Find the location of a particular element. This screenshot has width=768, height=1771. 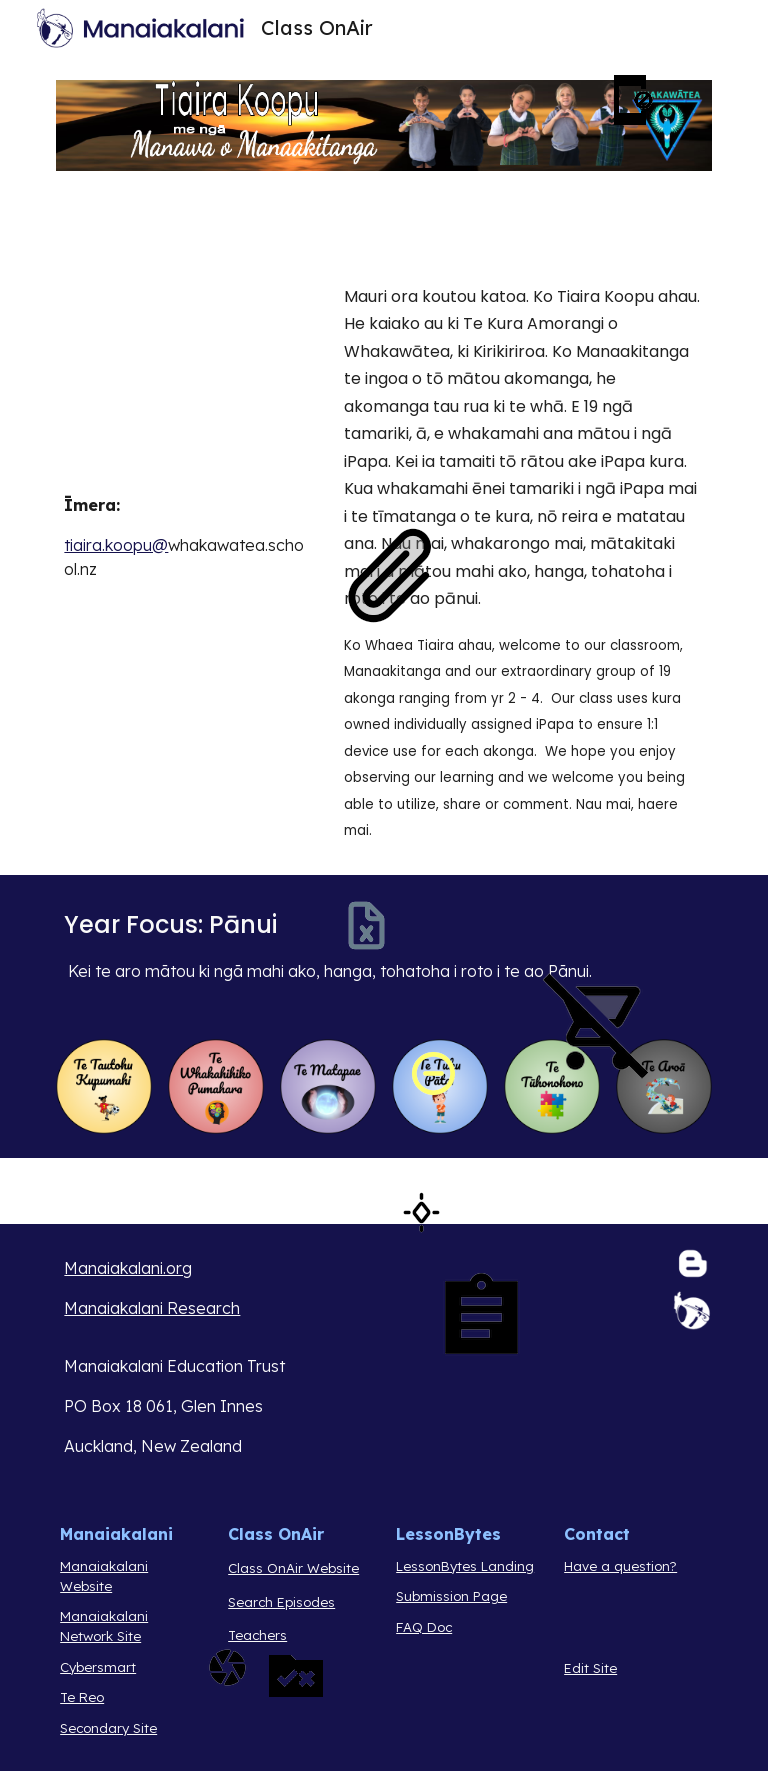

folder with validation rules applied is located at coordinates (296, 1676).